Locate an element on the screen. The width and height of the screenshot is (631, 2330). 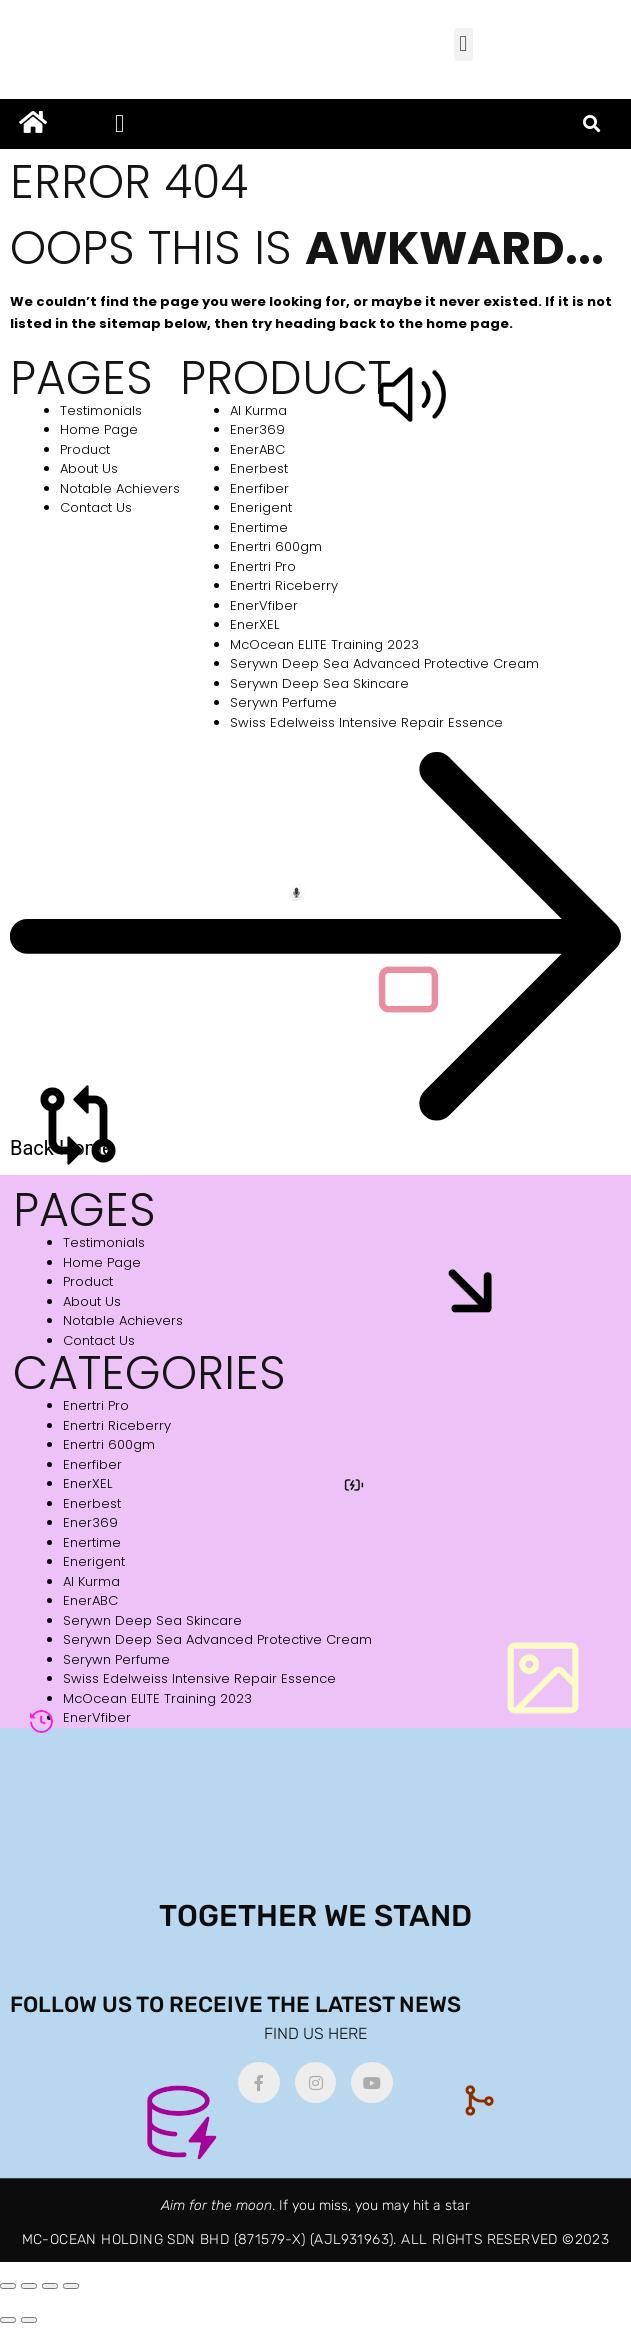
view history or recent activity is located at coordinates (41, 1721).